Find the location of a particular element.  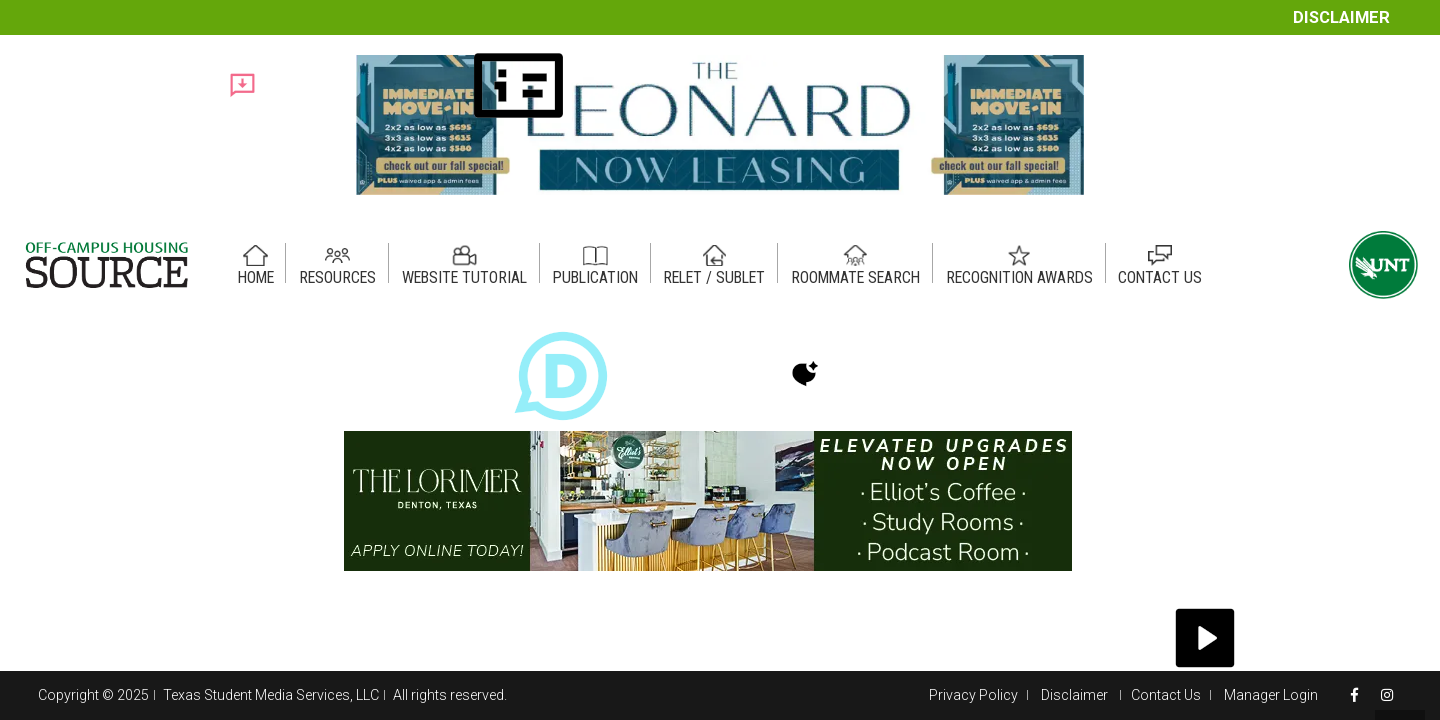

play video content is located at coordinates (1205, 638).